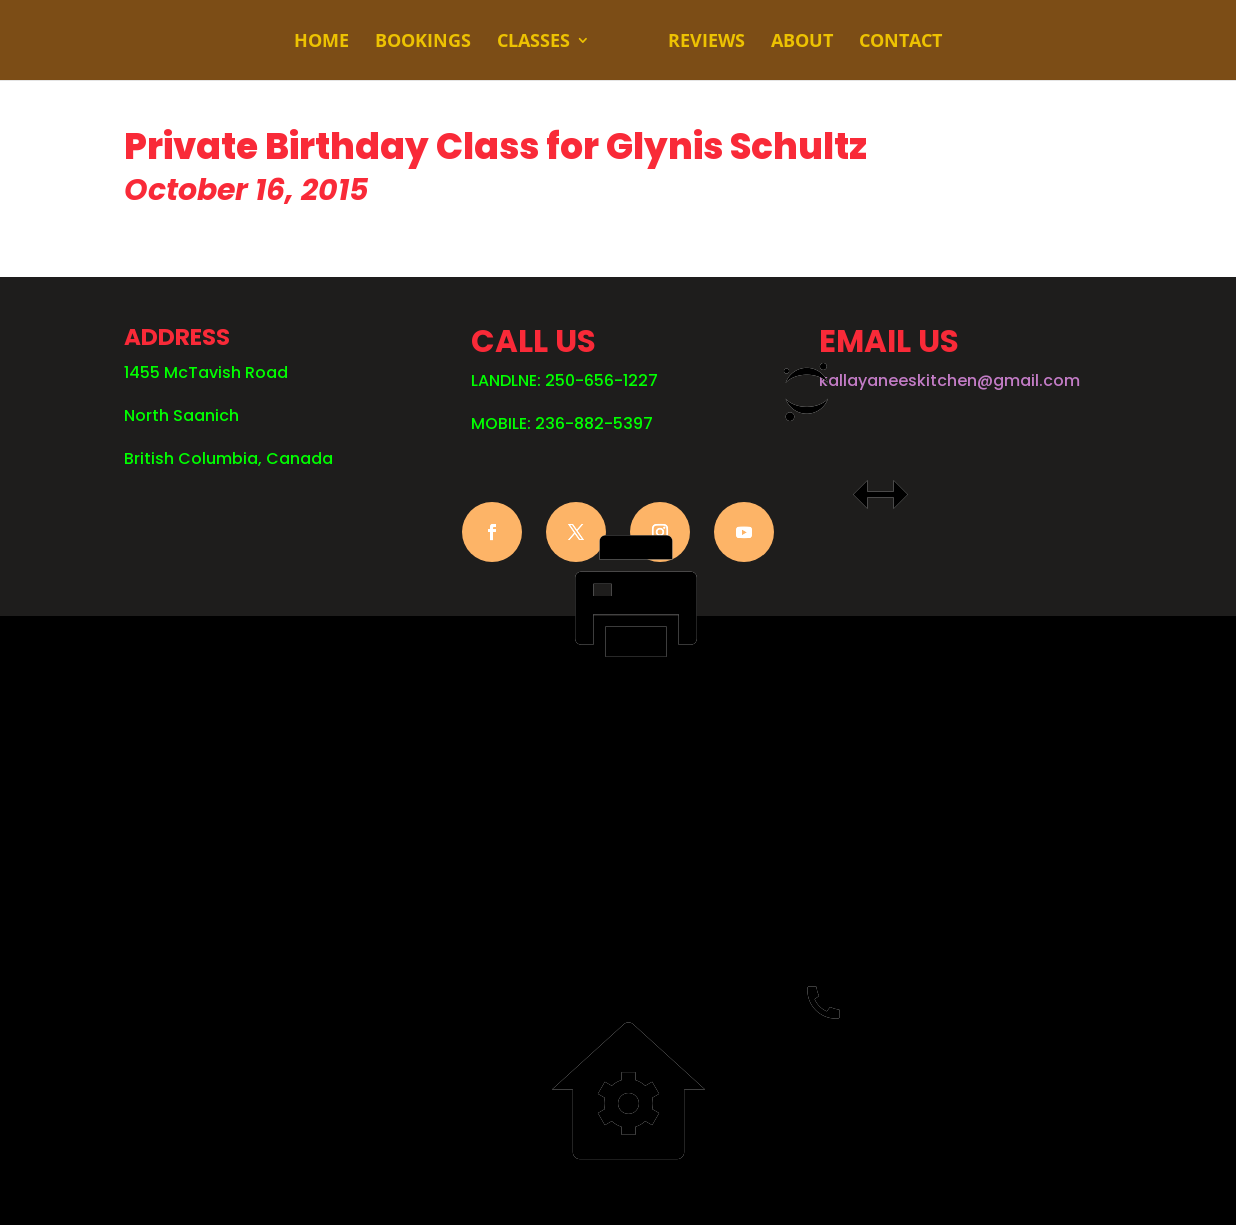 This screenshot has width=1236, height=1225. Describe the element at coordinates (636, 596) in the screenshot. I see `print the current document` at that location.